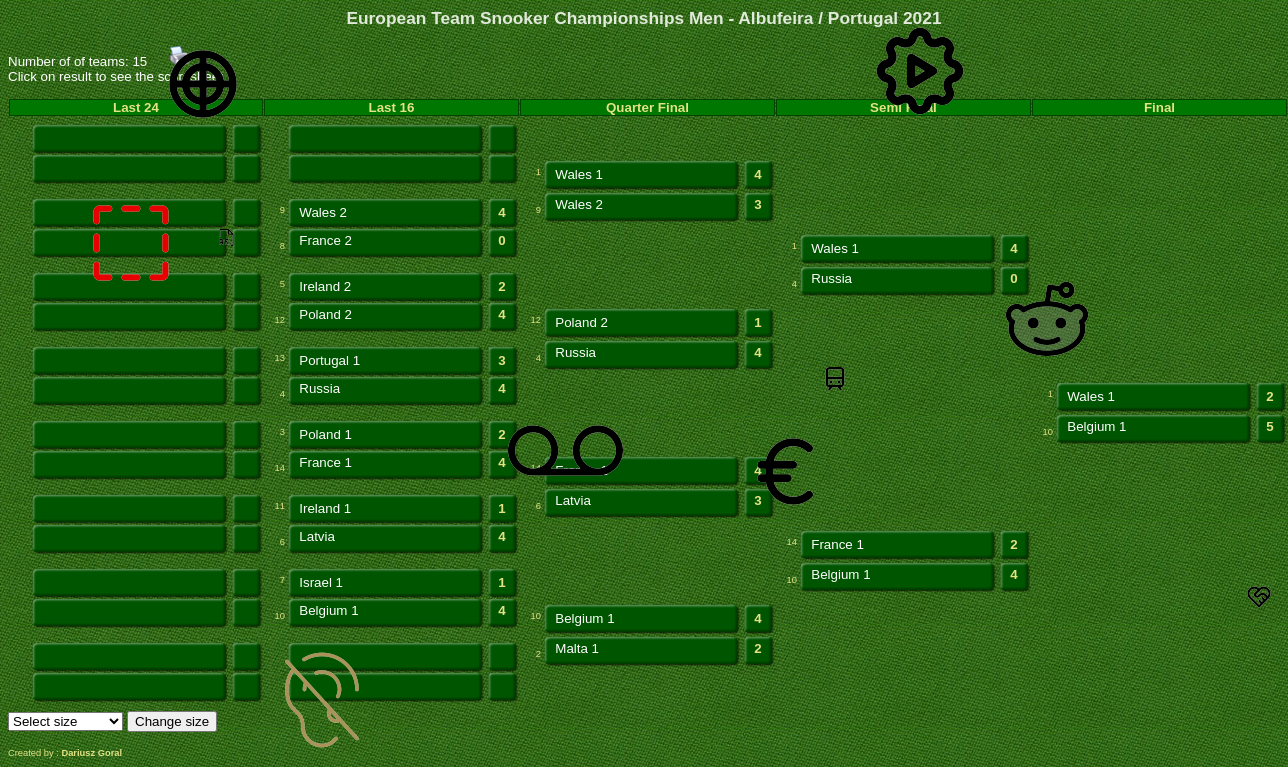  Describe the element at coordinates (226, 237) in the screenshot. I see `a Rust source code file` at that location.